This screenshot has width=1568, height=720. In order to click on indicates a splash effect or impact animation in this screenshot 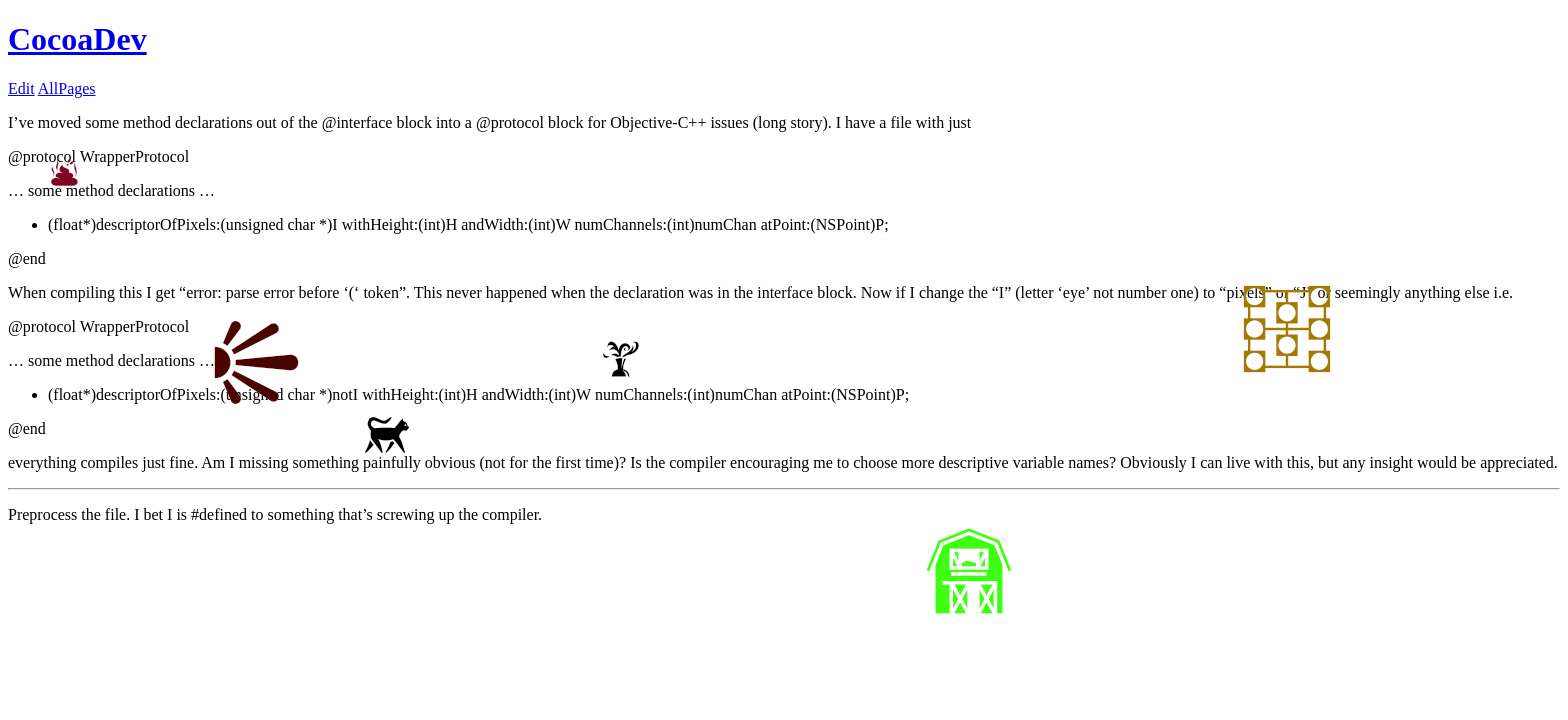, I will do `click(256, 362)`.